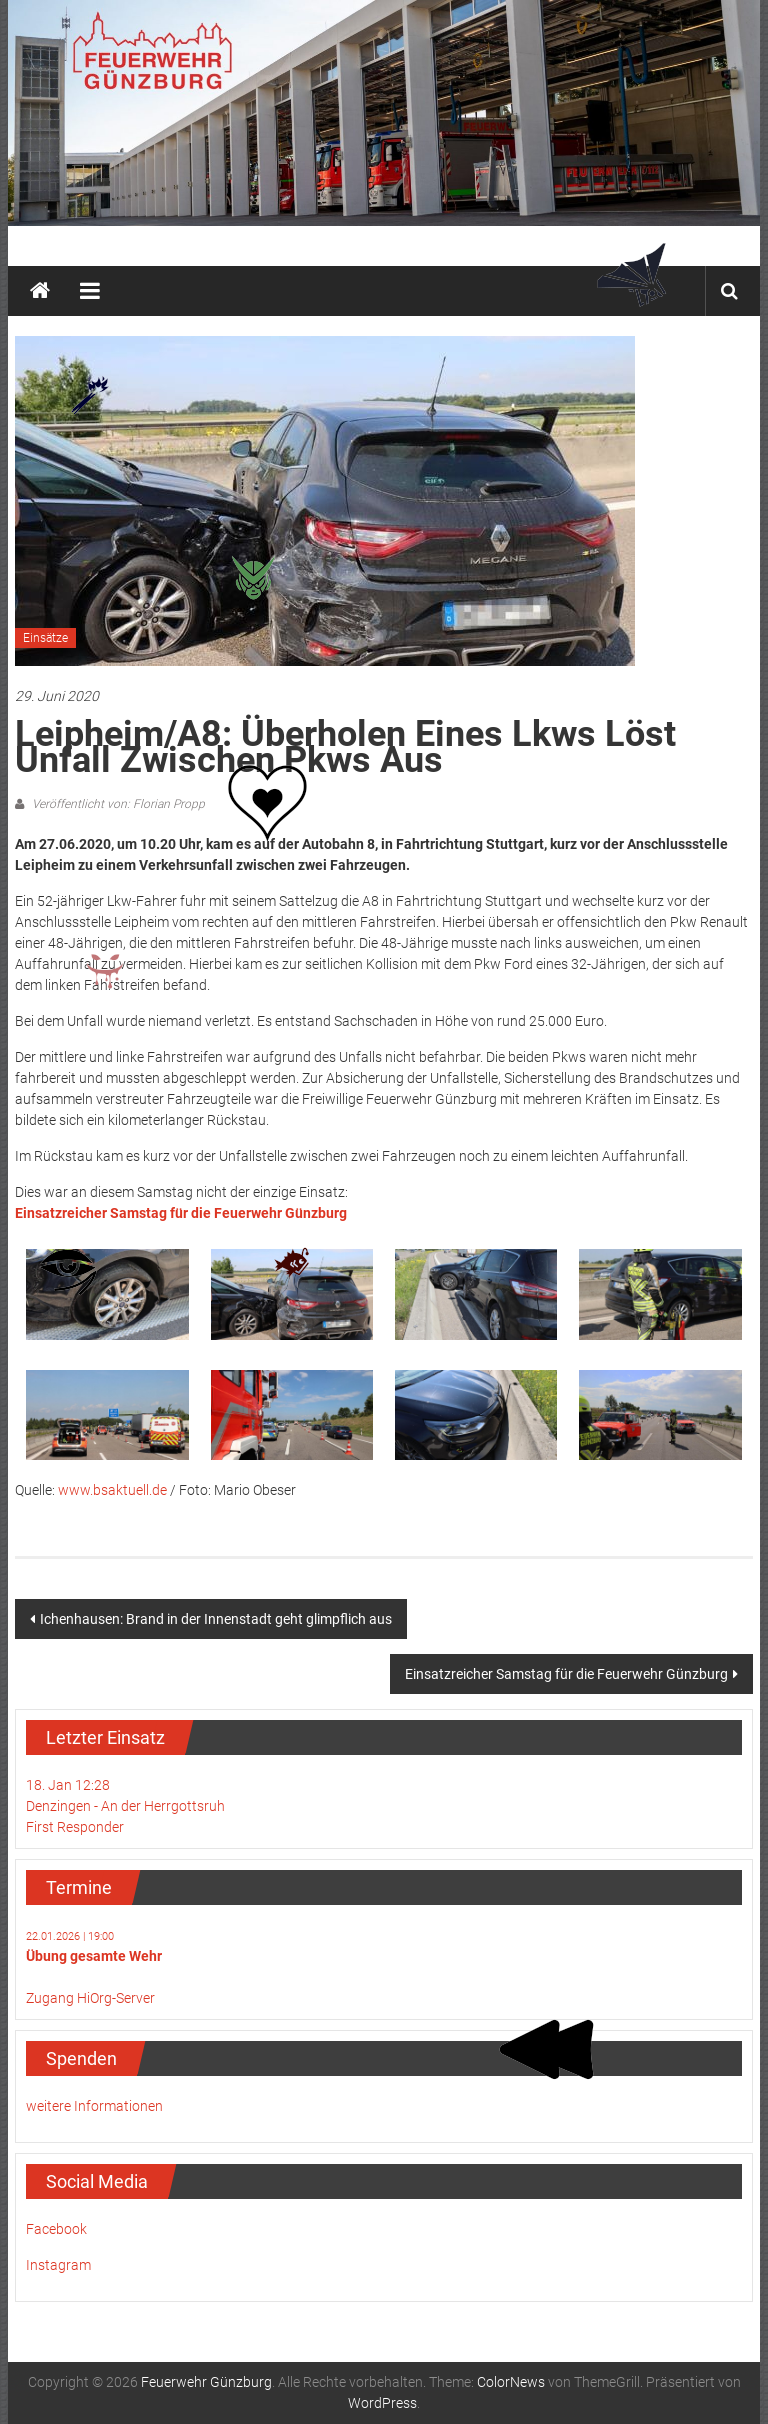 Image resolution: width=768 pixels, height=2424 pixels. What do you see at coordinates (267, 803) in the screenshot?
I see `indicates a loved or favorited item` at bounding box center [267, 803].